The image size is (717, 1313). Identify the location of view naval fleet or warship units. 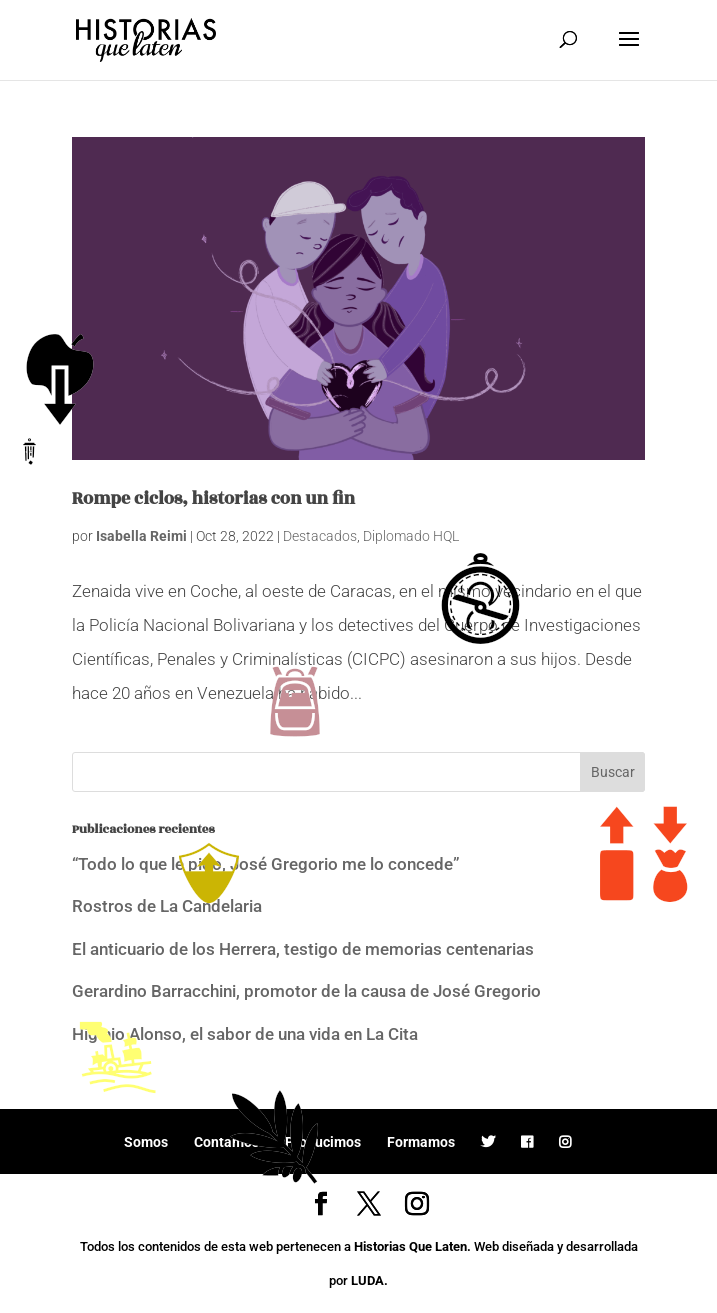
(118, 1060).